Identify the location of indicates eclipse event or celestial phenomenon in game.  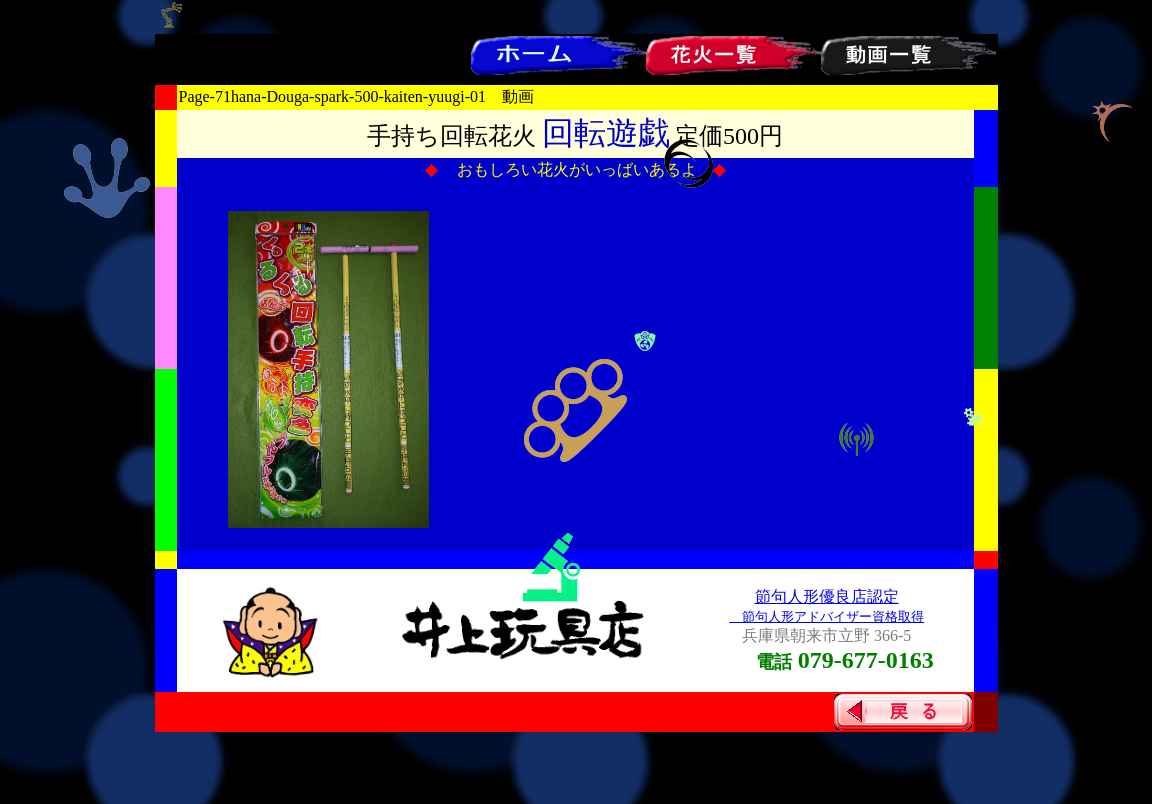
(1112, 121).